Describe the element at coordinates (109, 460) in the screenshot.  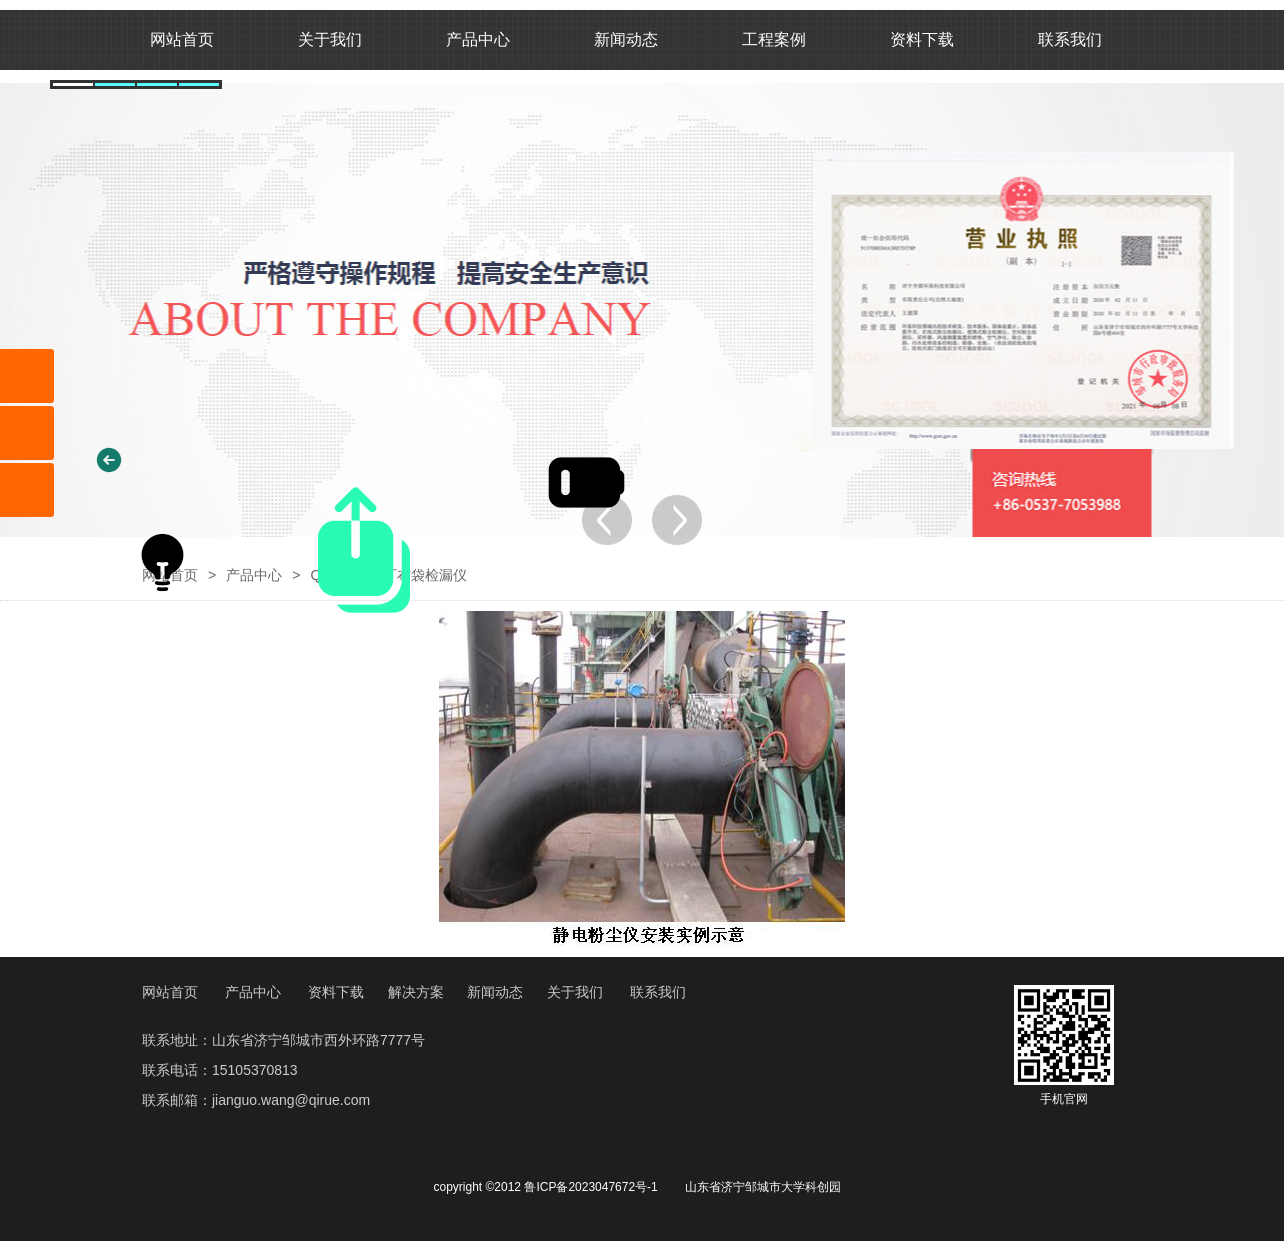
I see `go back to previous screen` at that location.